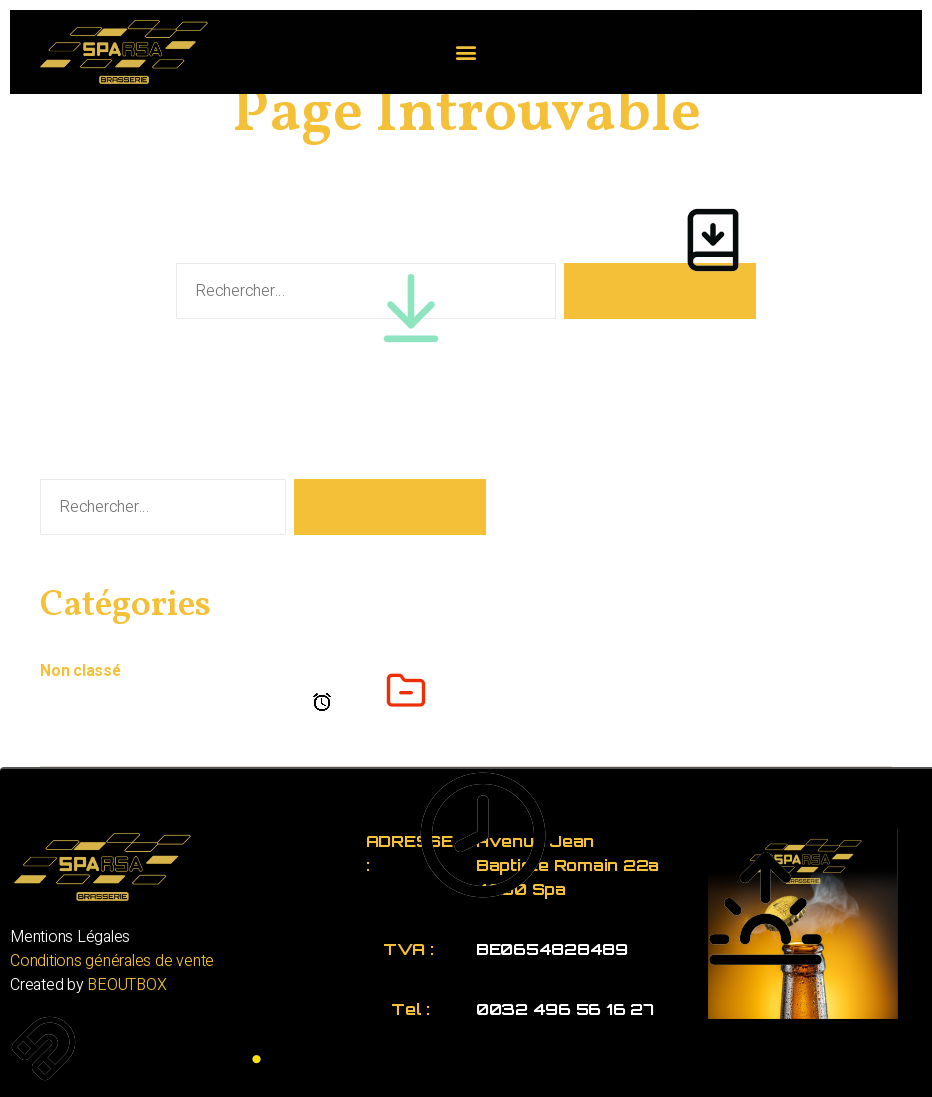 This screenshot has height=1097, width=932. What do you see at coordinates (256, 1027) in the screenshot?
I see `no wifi signal available` at bounding box center [256, 1027].